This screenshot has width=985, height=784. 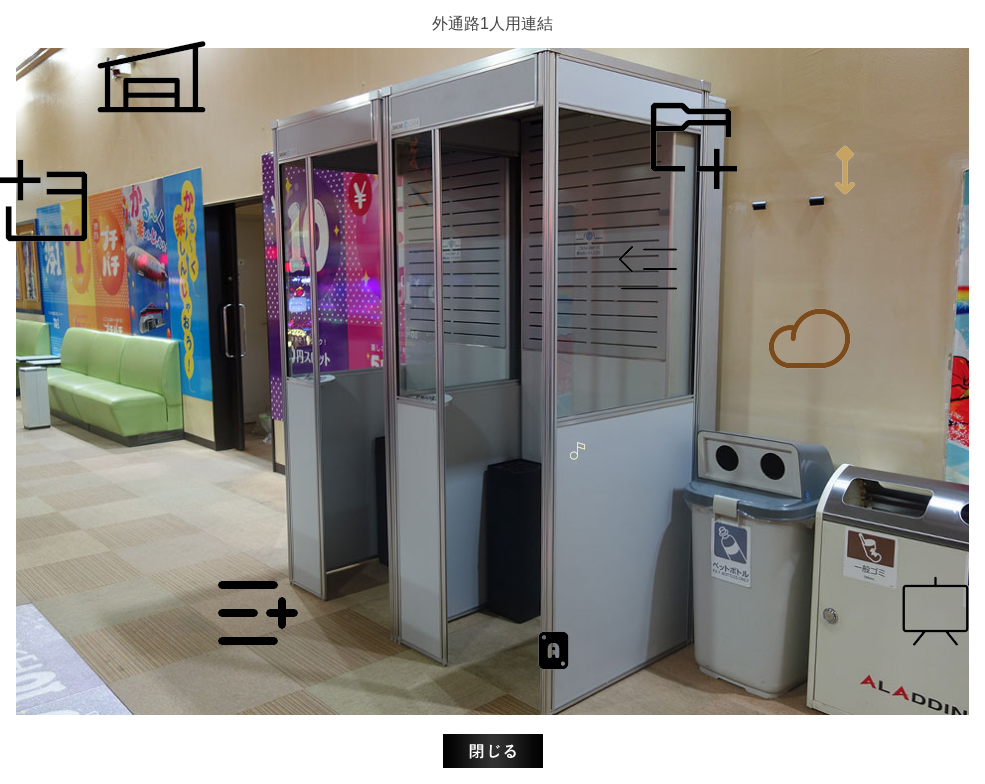 What do you see at coordinates (649, 269) in the screenshot?
I see `decrease text indentation` at bounding box center [649, 269].